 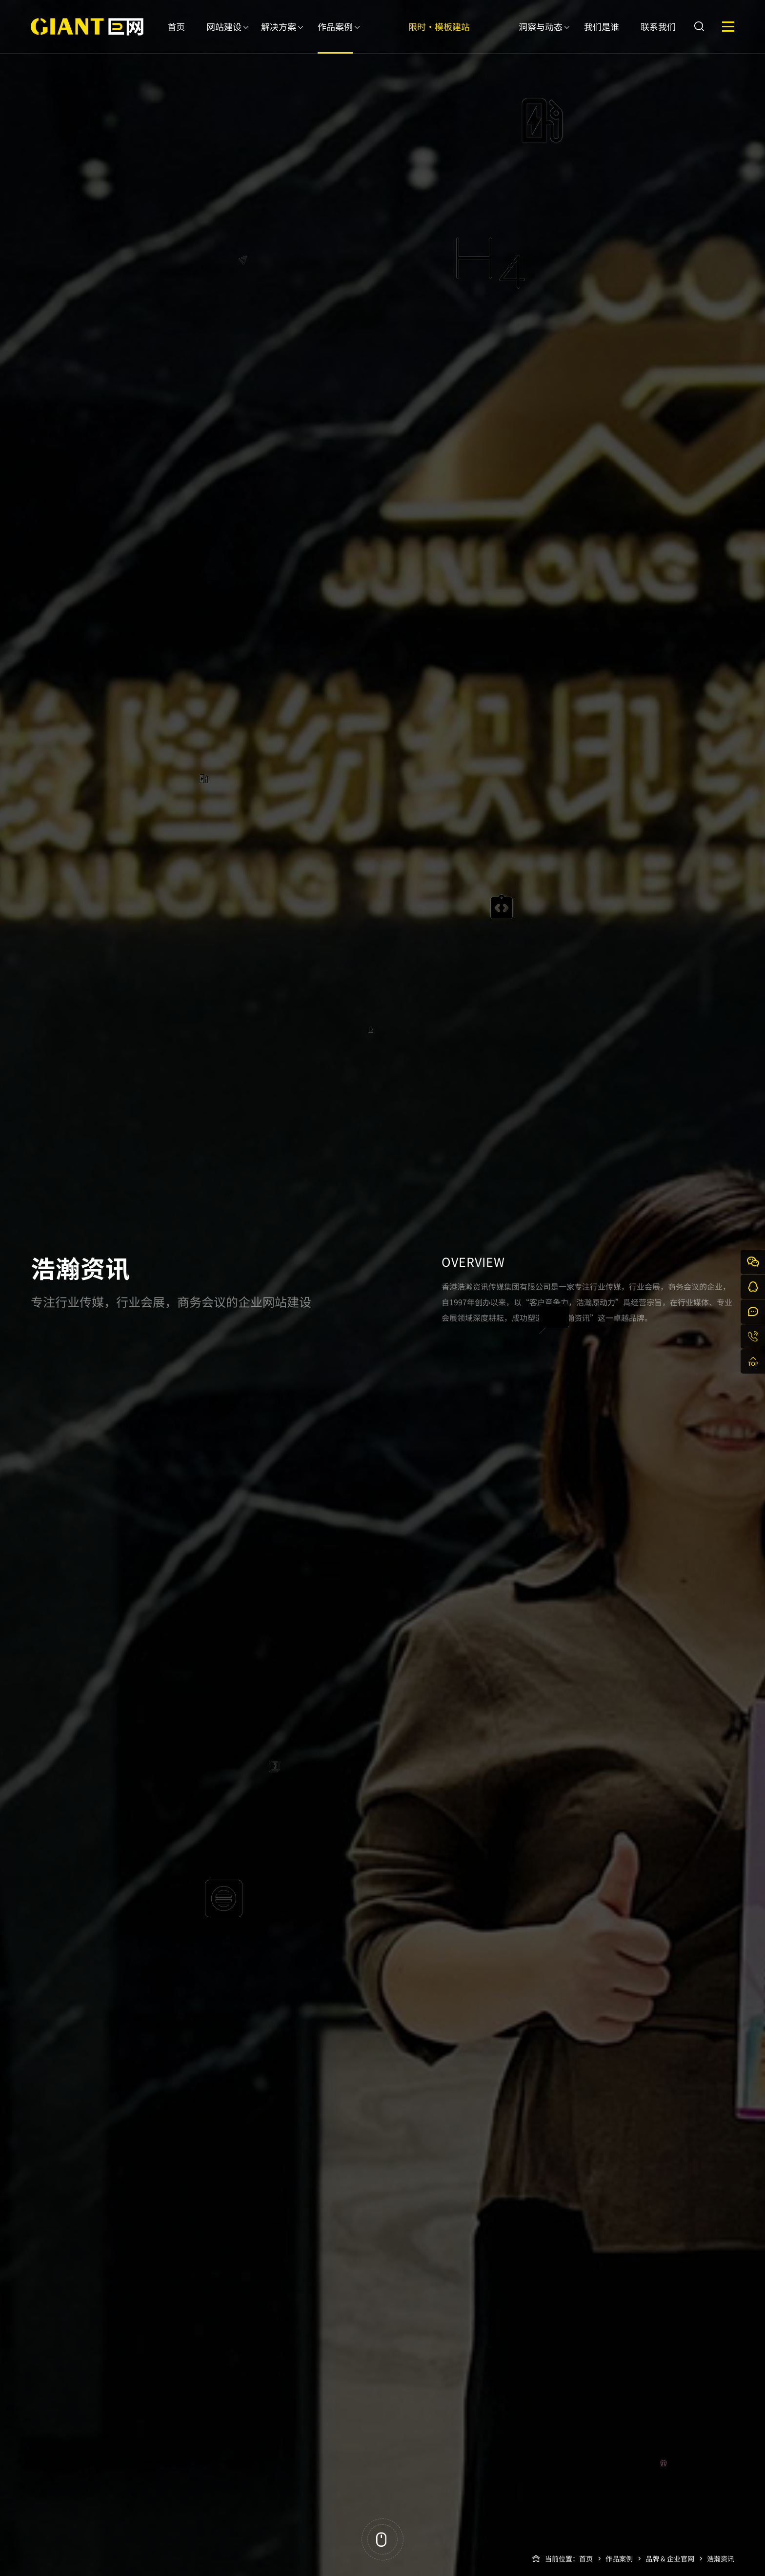 I want to click on browse movies or entertainment content, so click(x=664, y=2463).